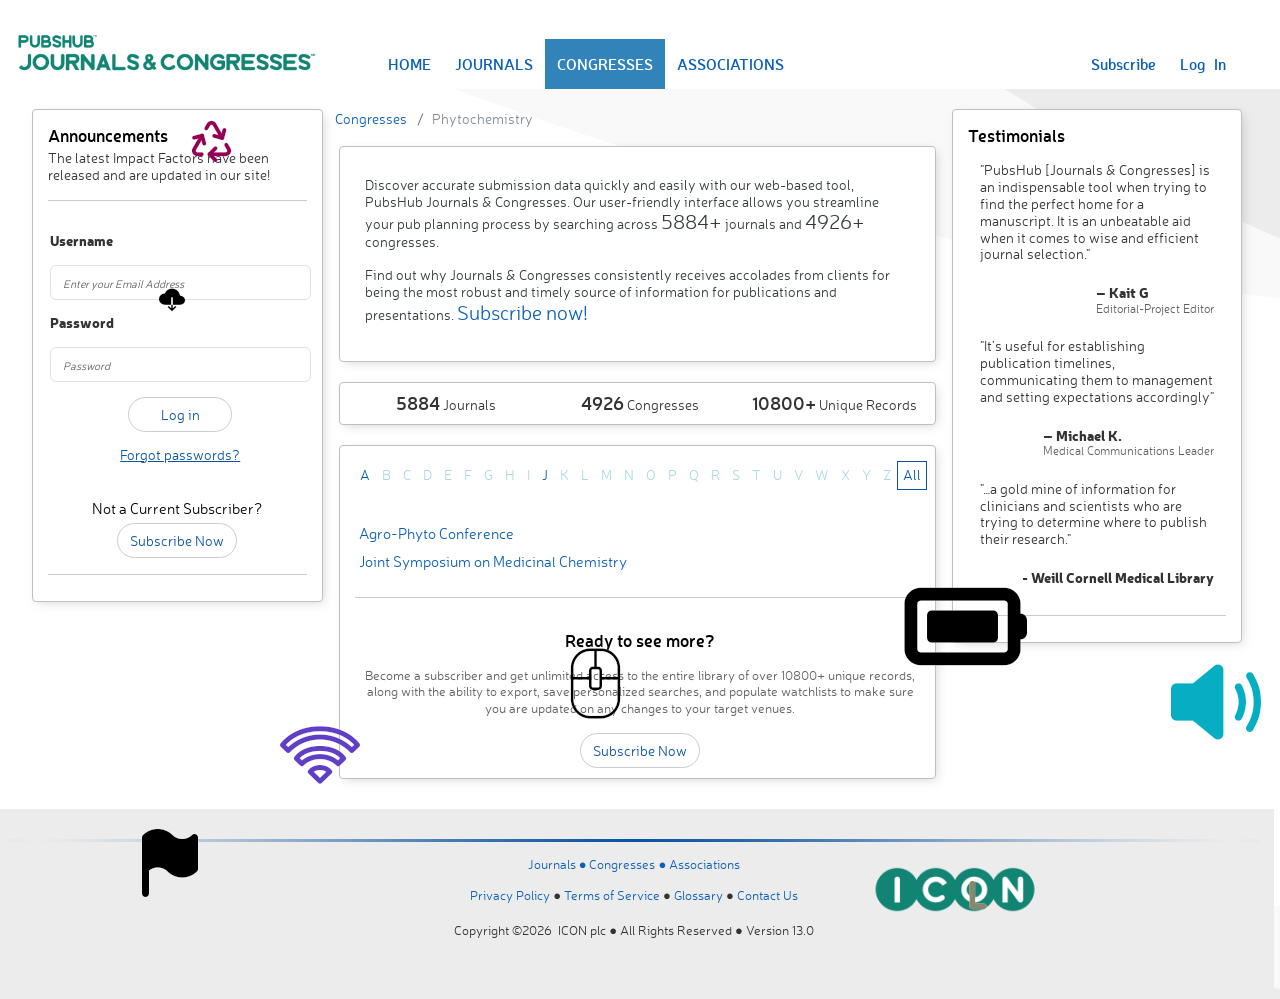 Image resolution: width=1280 pixels, height=999 pixels. What do you see at coordinates (1216, 702) in the screenshot?
I see `adjust audio volume` at bounding box center [1216, 702].